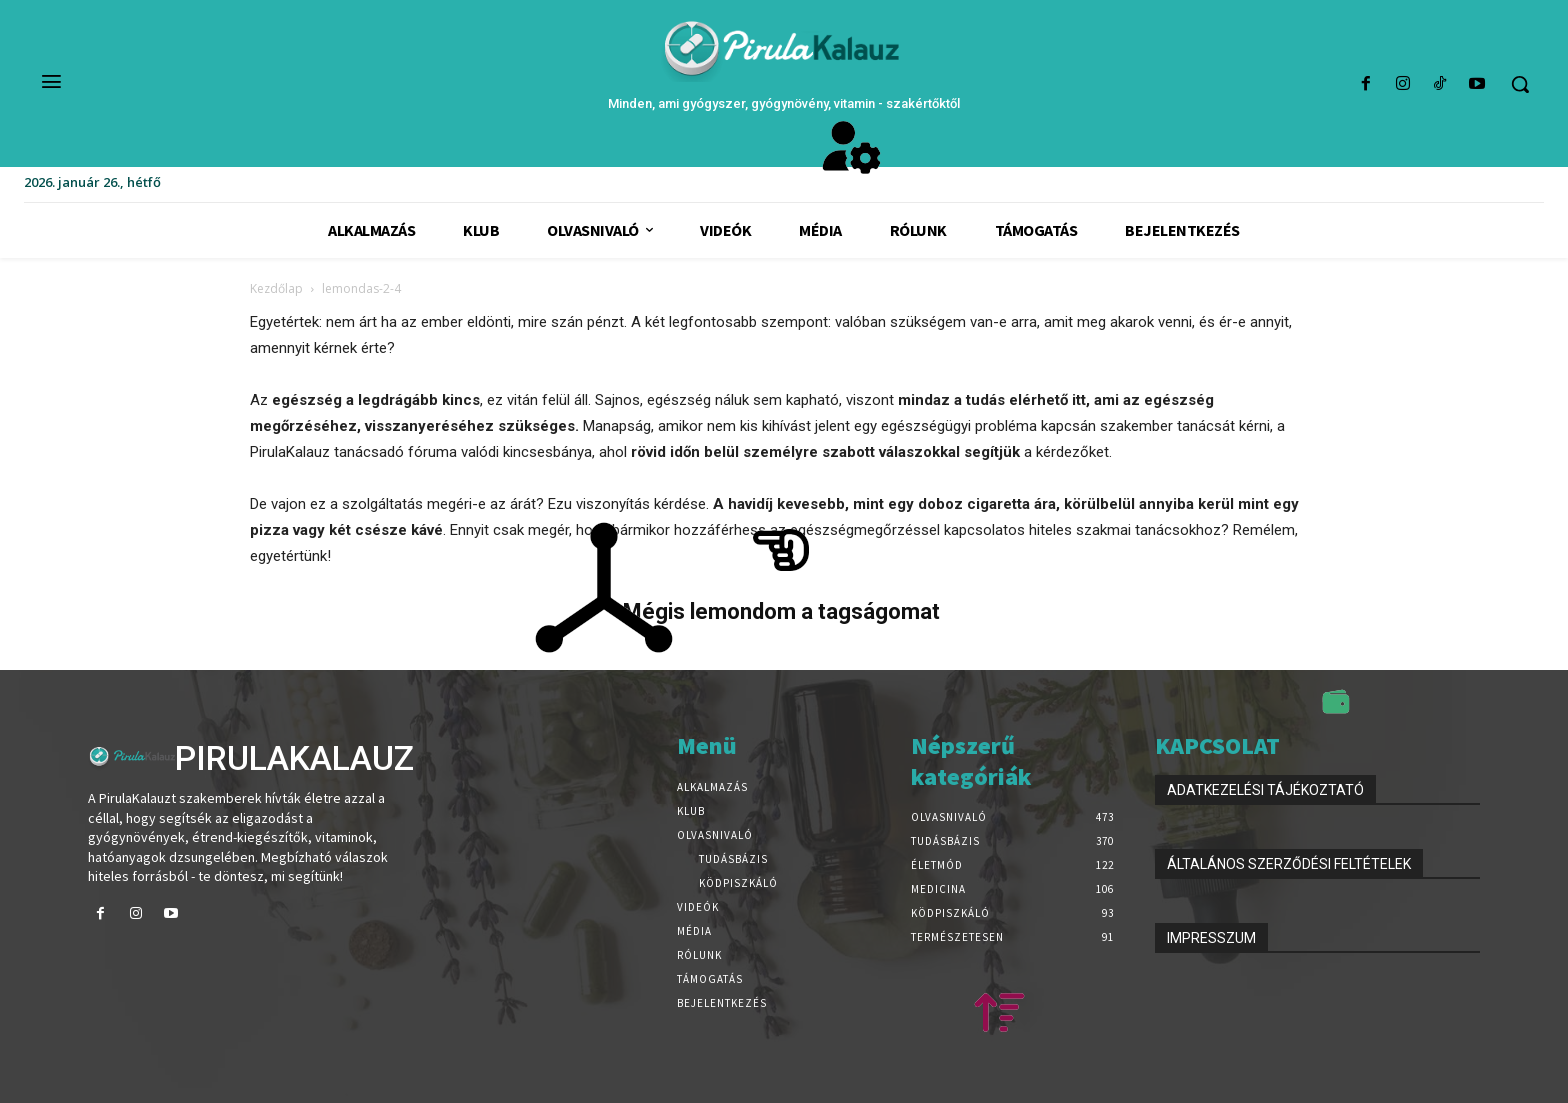 Image resolution: width=1568 pixels, height=1103 pixels. I want to click on access 3D transform or manipulation tools, so click(604, 591).